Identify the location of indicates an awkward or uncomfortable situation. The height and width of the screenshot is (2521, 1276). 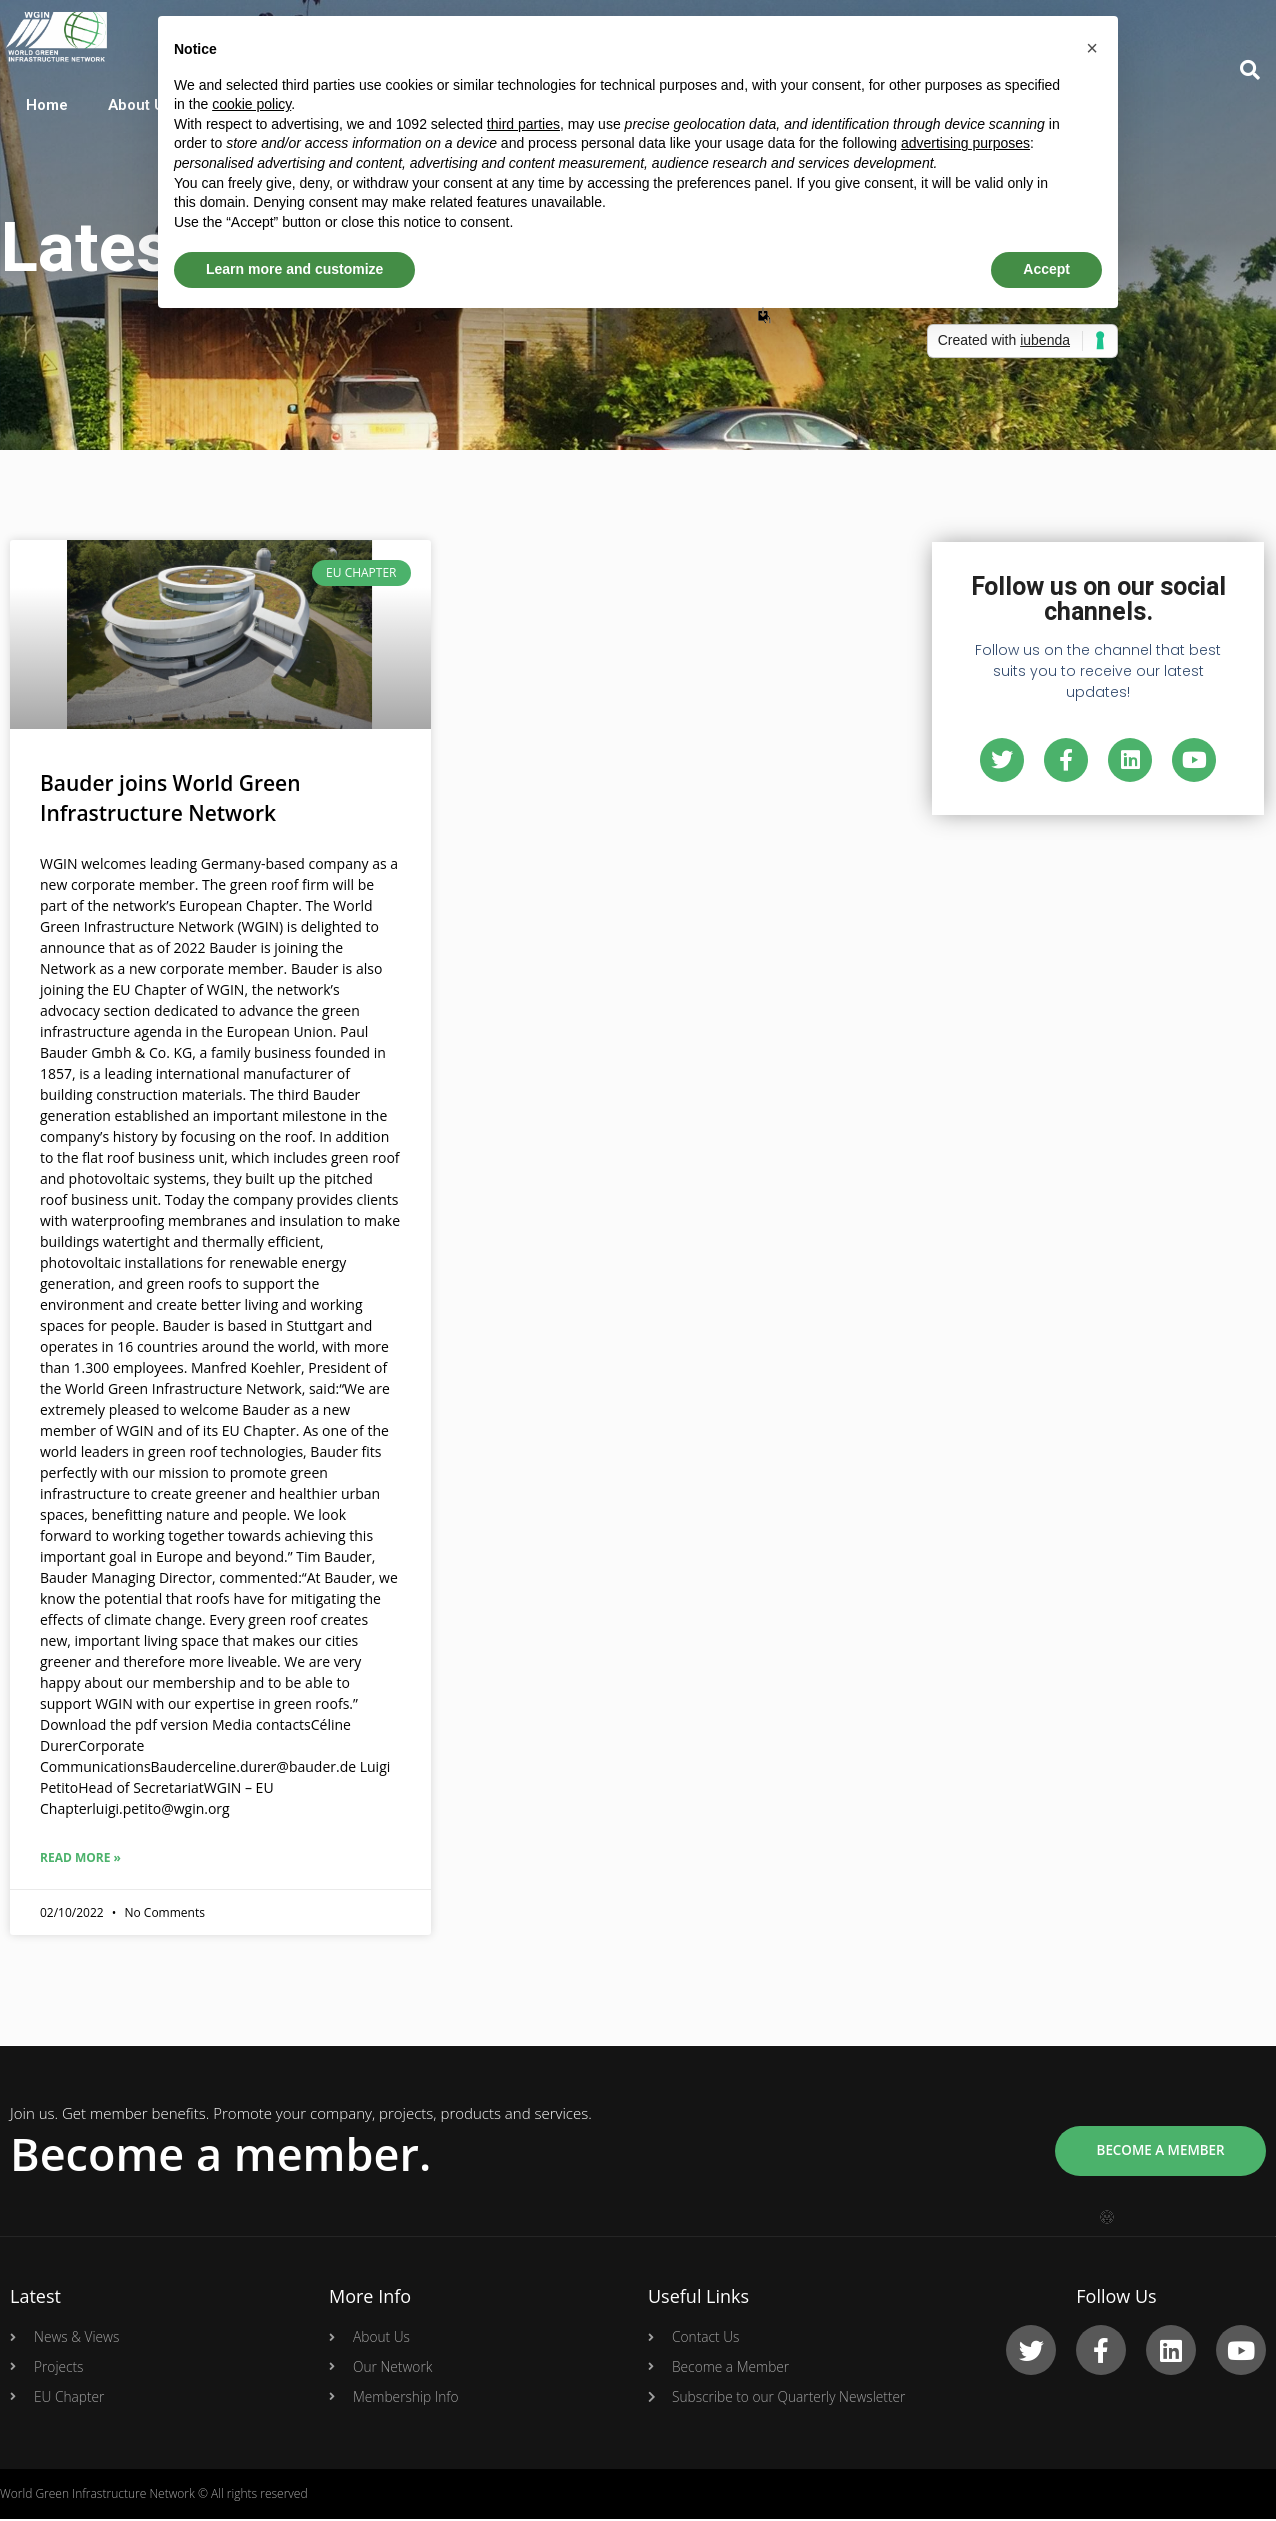
(1107, 2217).